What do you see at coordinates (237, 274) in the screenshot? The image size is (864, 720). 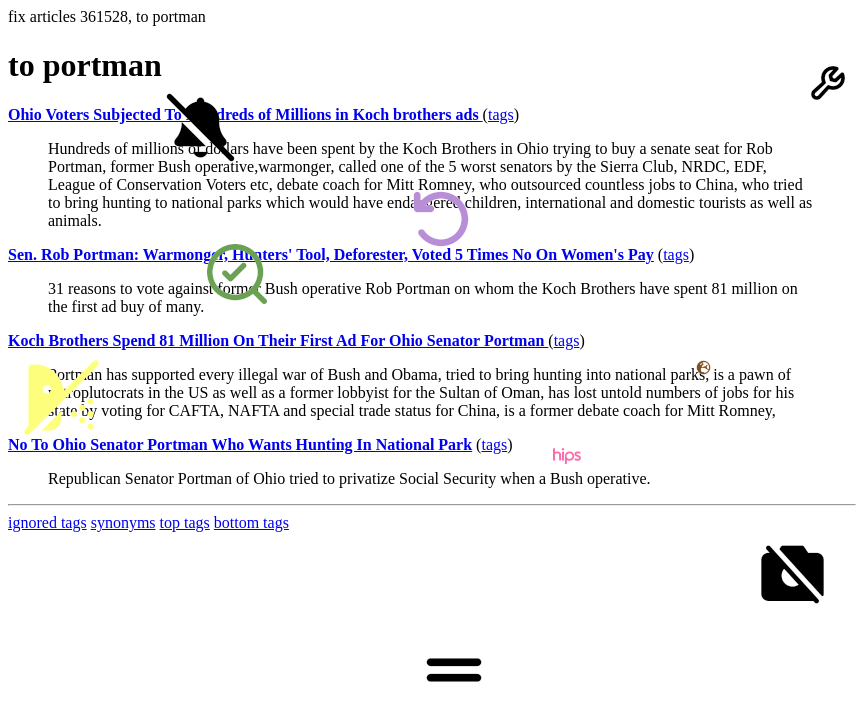 I see `code scan completed successfully` at bounding box center [237, 274].